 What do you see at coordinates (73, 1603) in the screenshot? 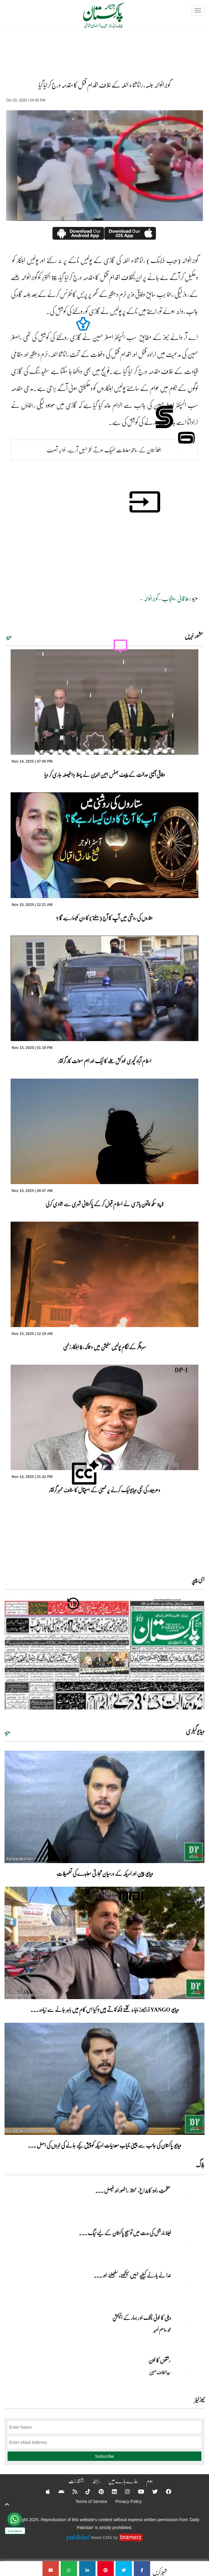
I see `rewind 15 seconds` at bounding box center [73, 1603].